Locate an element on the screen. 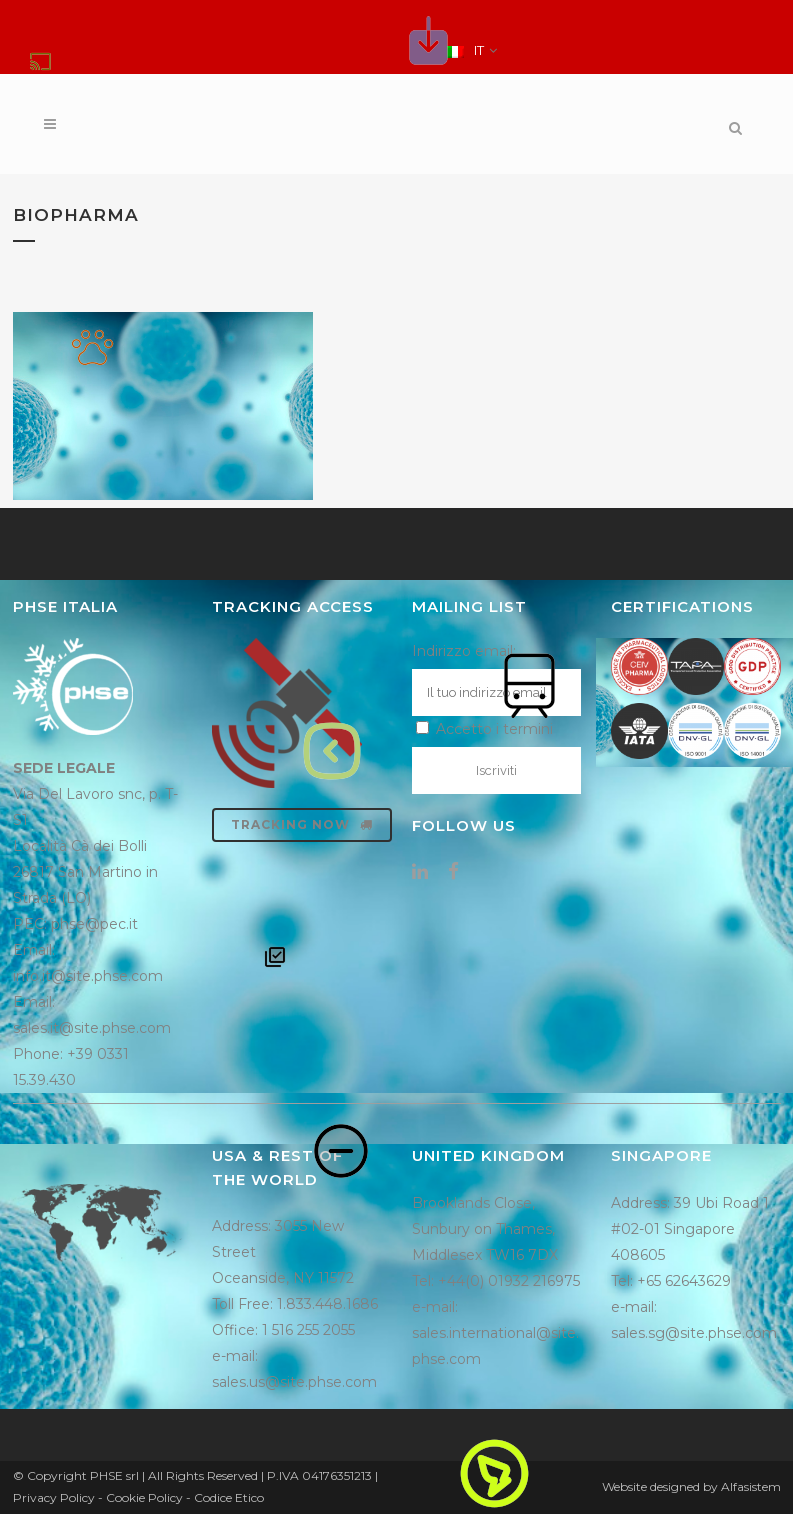  item successfully added to library is located at coordinates (275, 957).